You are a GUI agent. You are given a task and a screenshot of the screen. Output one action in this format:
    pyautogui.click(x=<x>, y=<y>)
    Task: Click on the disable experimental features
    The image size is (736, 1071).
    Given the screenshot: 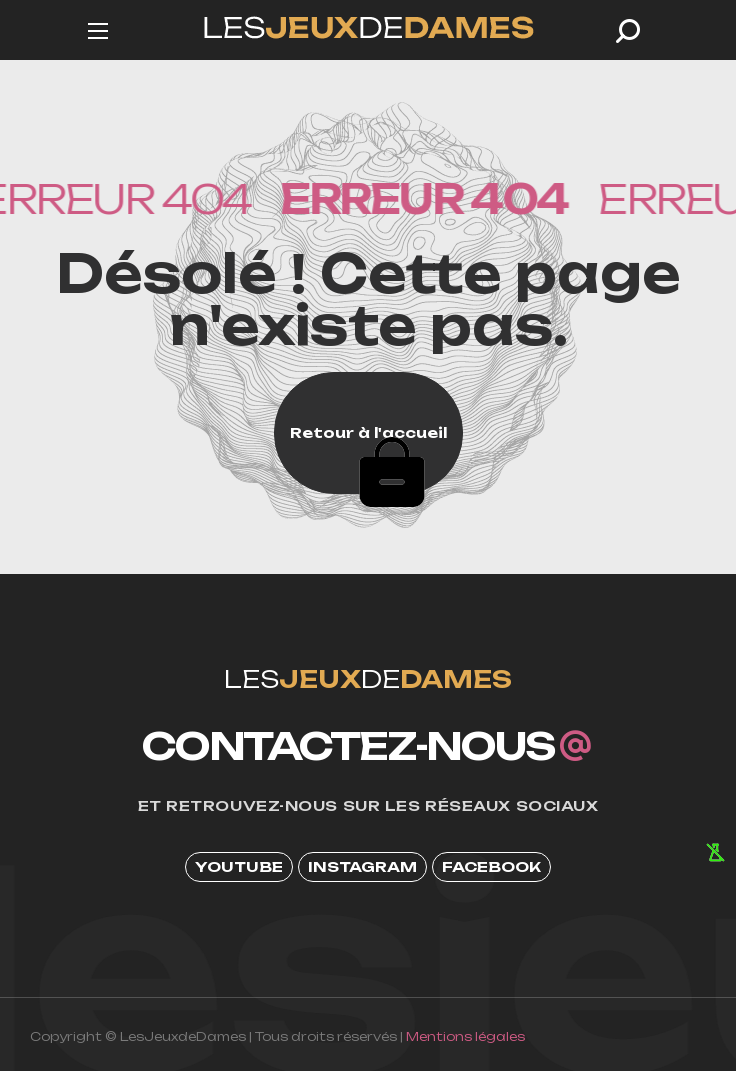 What is the action you would take?
    pyautogui.click(x=715, y=852)
    